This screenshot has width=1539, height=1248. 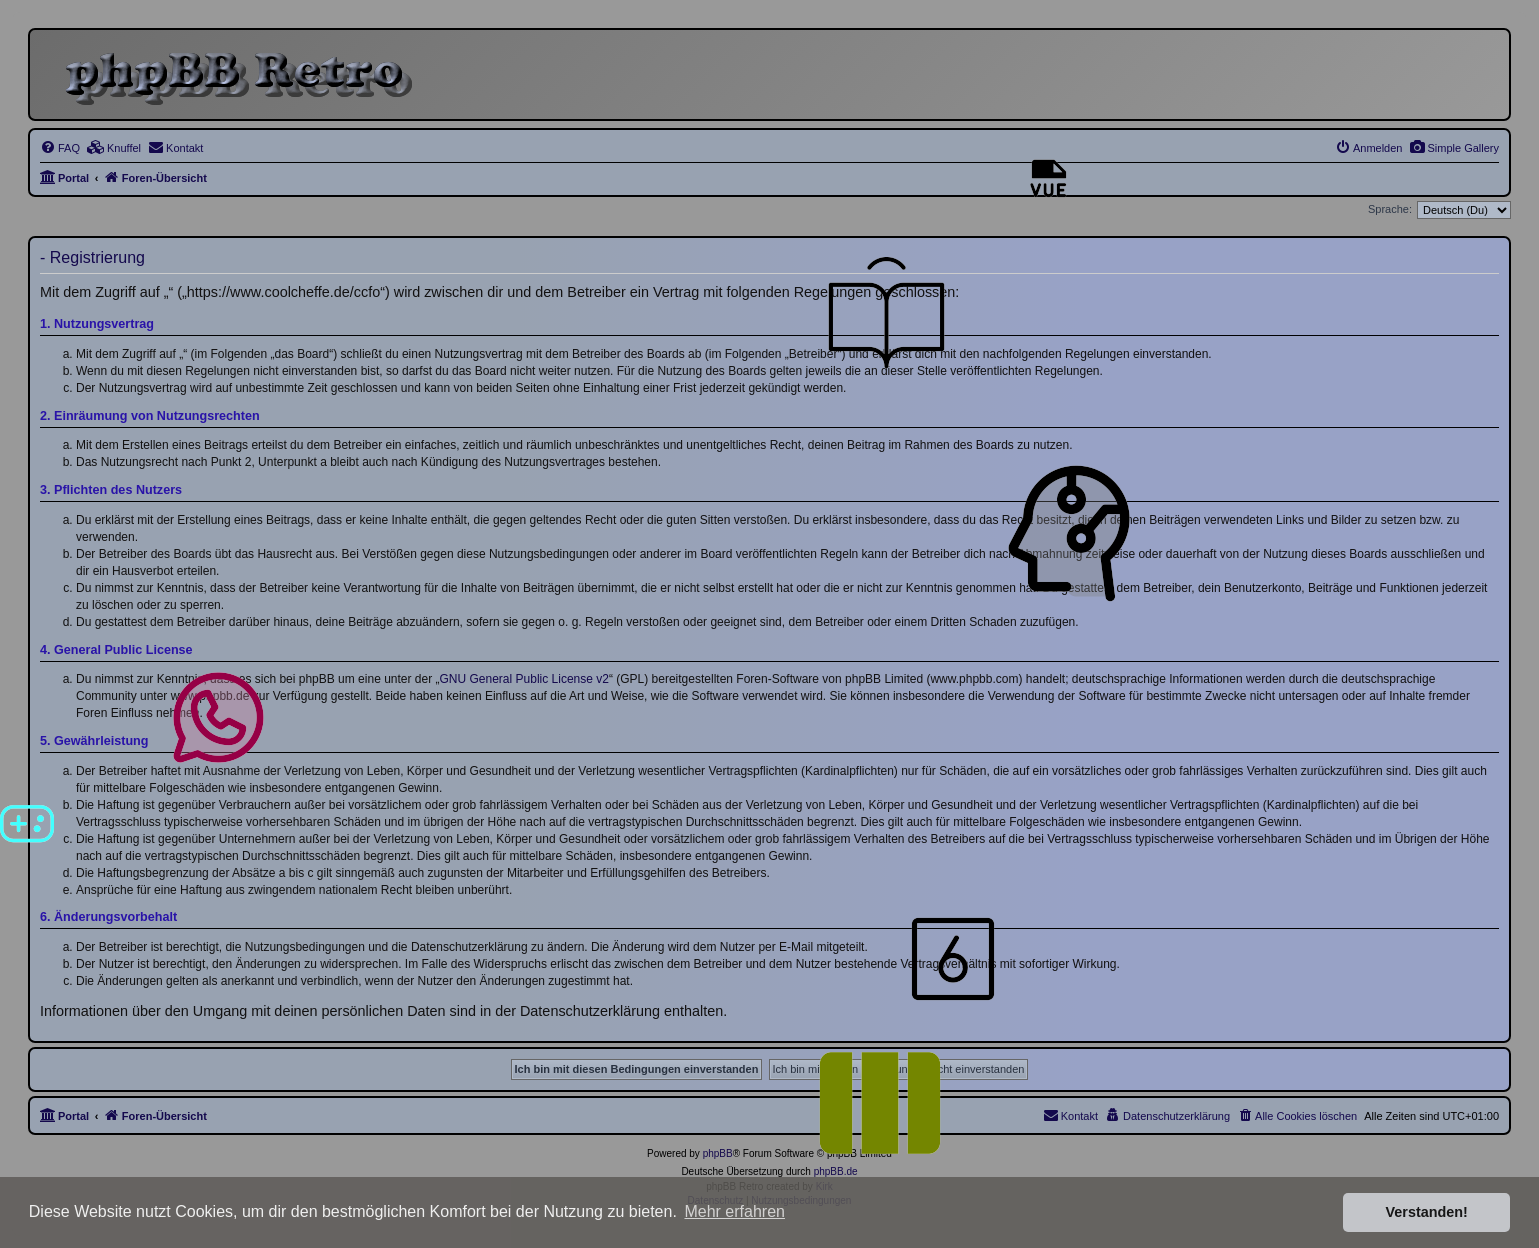 What do you see at coordinates (953, 959) in the screenshot?
I see `select or input the number six` at bounding box center [953, 959].